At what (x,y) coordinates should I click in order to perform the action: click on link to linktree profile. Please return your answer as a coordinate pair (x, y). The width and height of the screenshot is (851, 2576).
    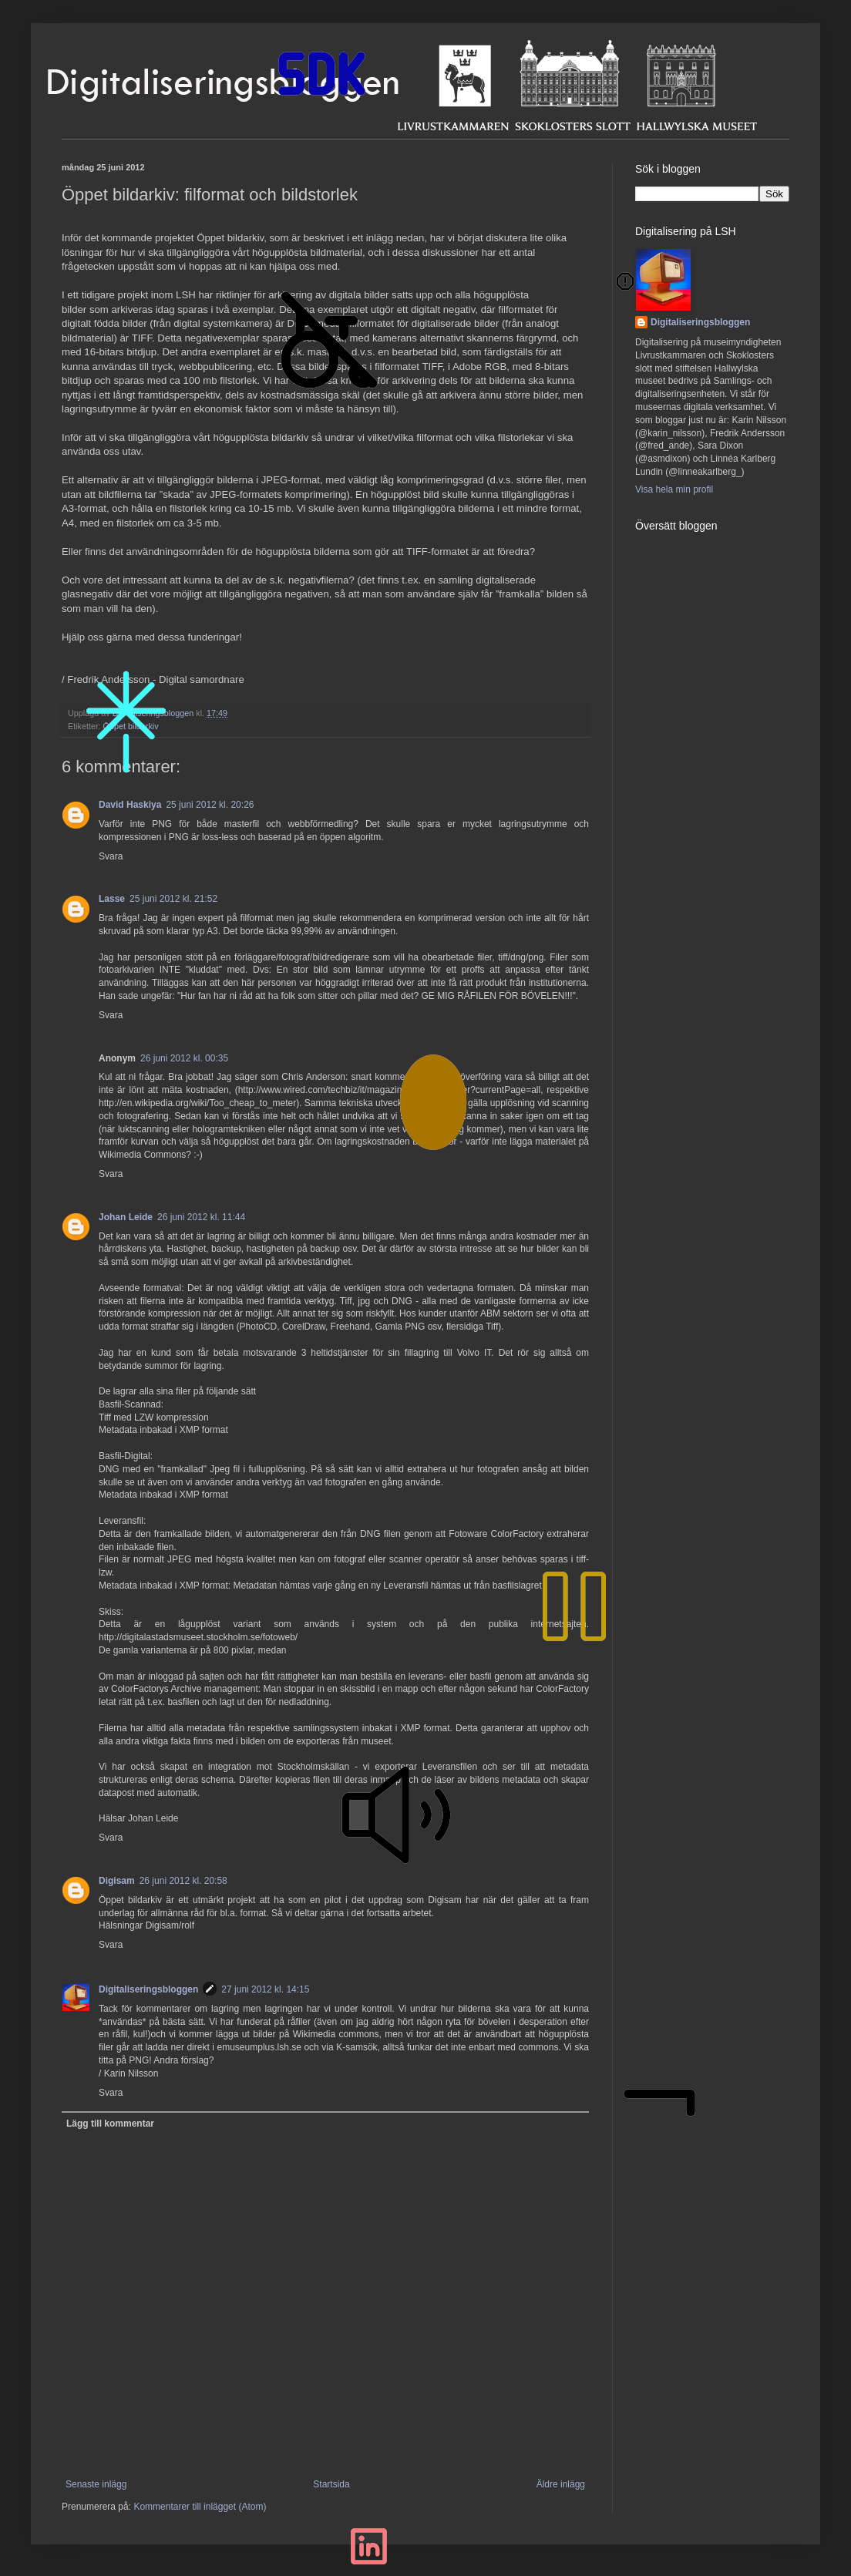
    Looking at the image, I should click on (126, 721).